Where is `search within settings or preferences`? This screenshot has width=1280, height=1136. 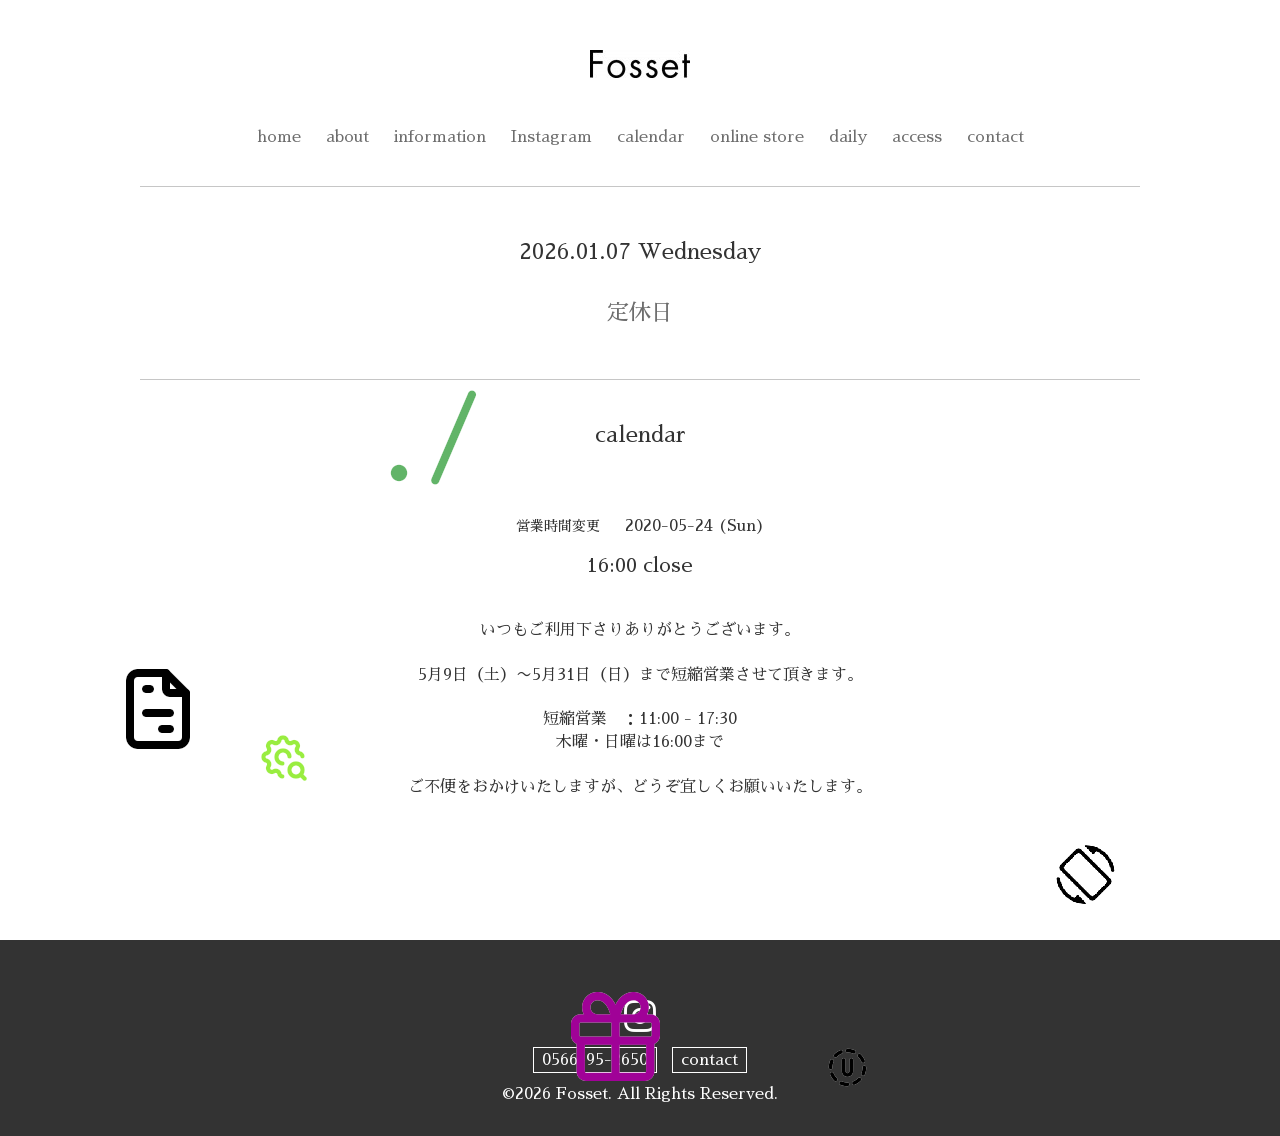 search within settings or preferences is located at coordinates (283, 757).